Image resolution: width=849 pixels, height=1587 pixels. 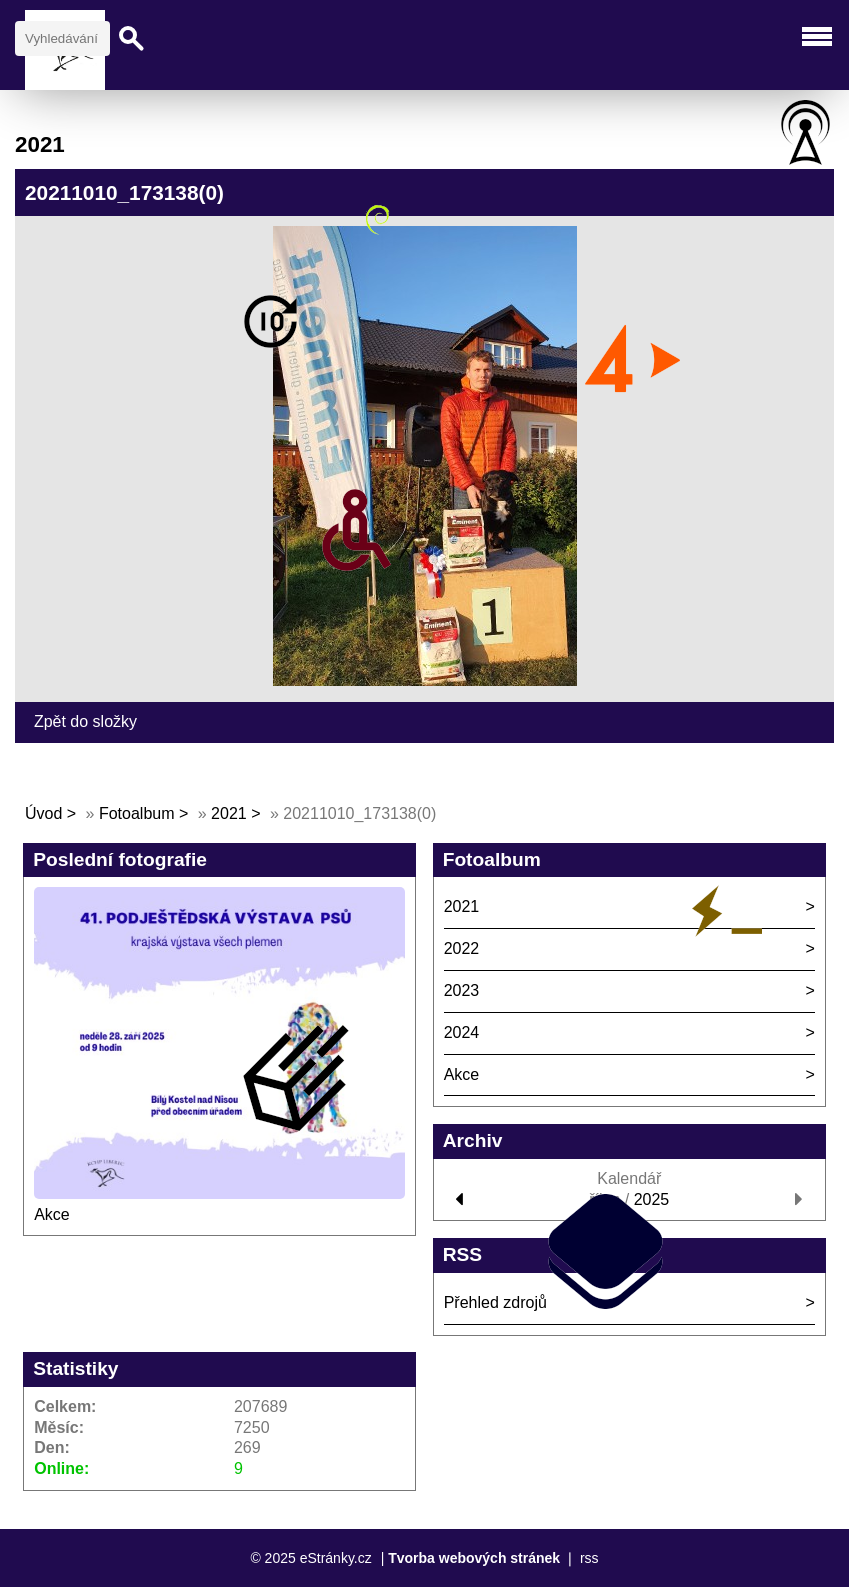 I want to click on openlayers mapping library logo, so click(x=605, y=1251).